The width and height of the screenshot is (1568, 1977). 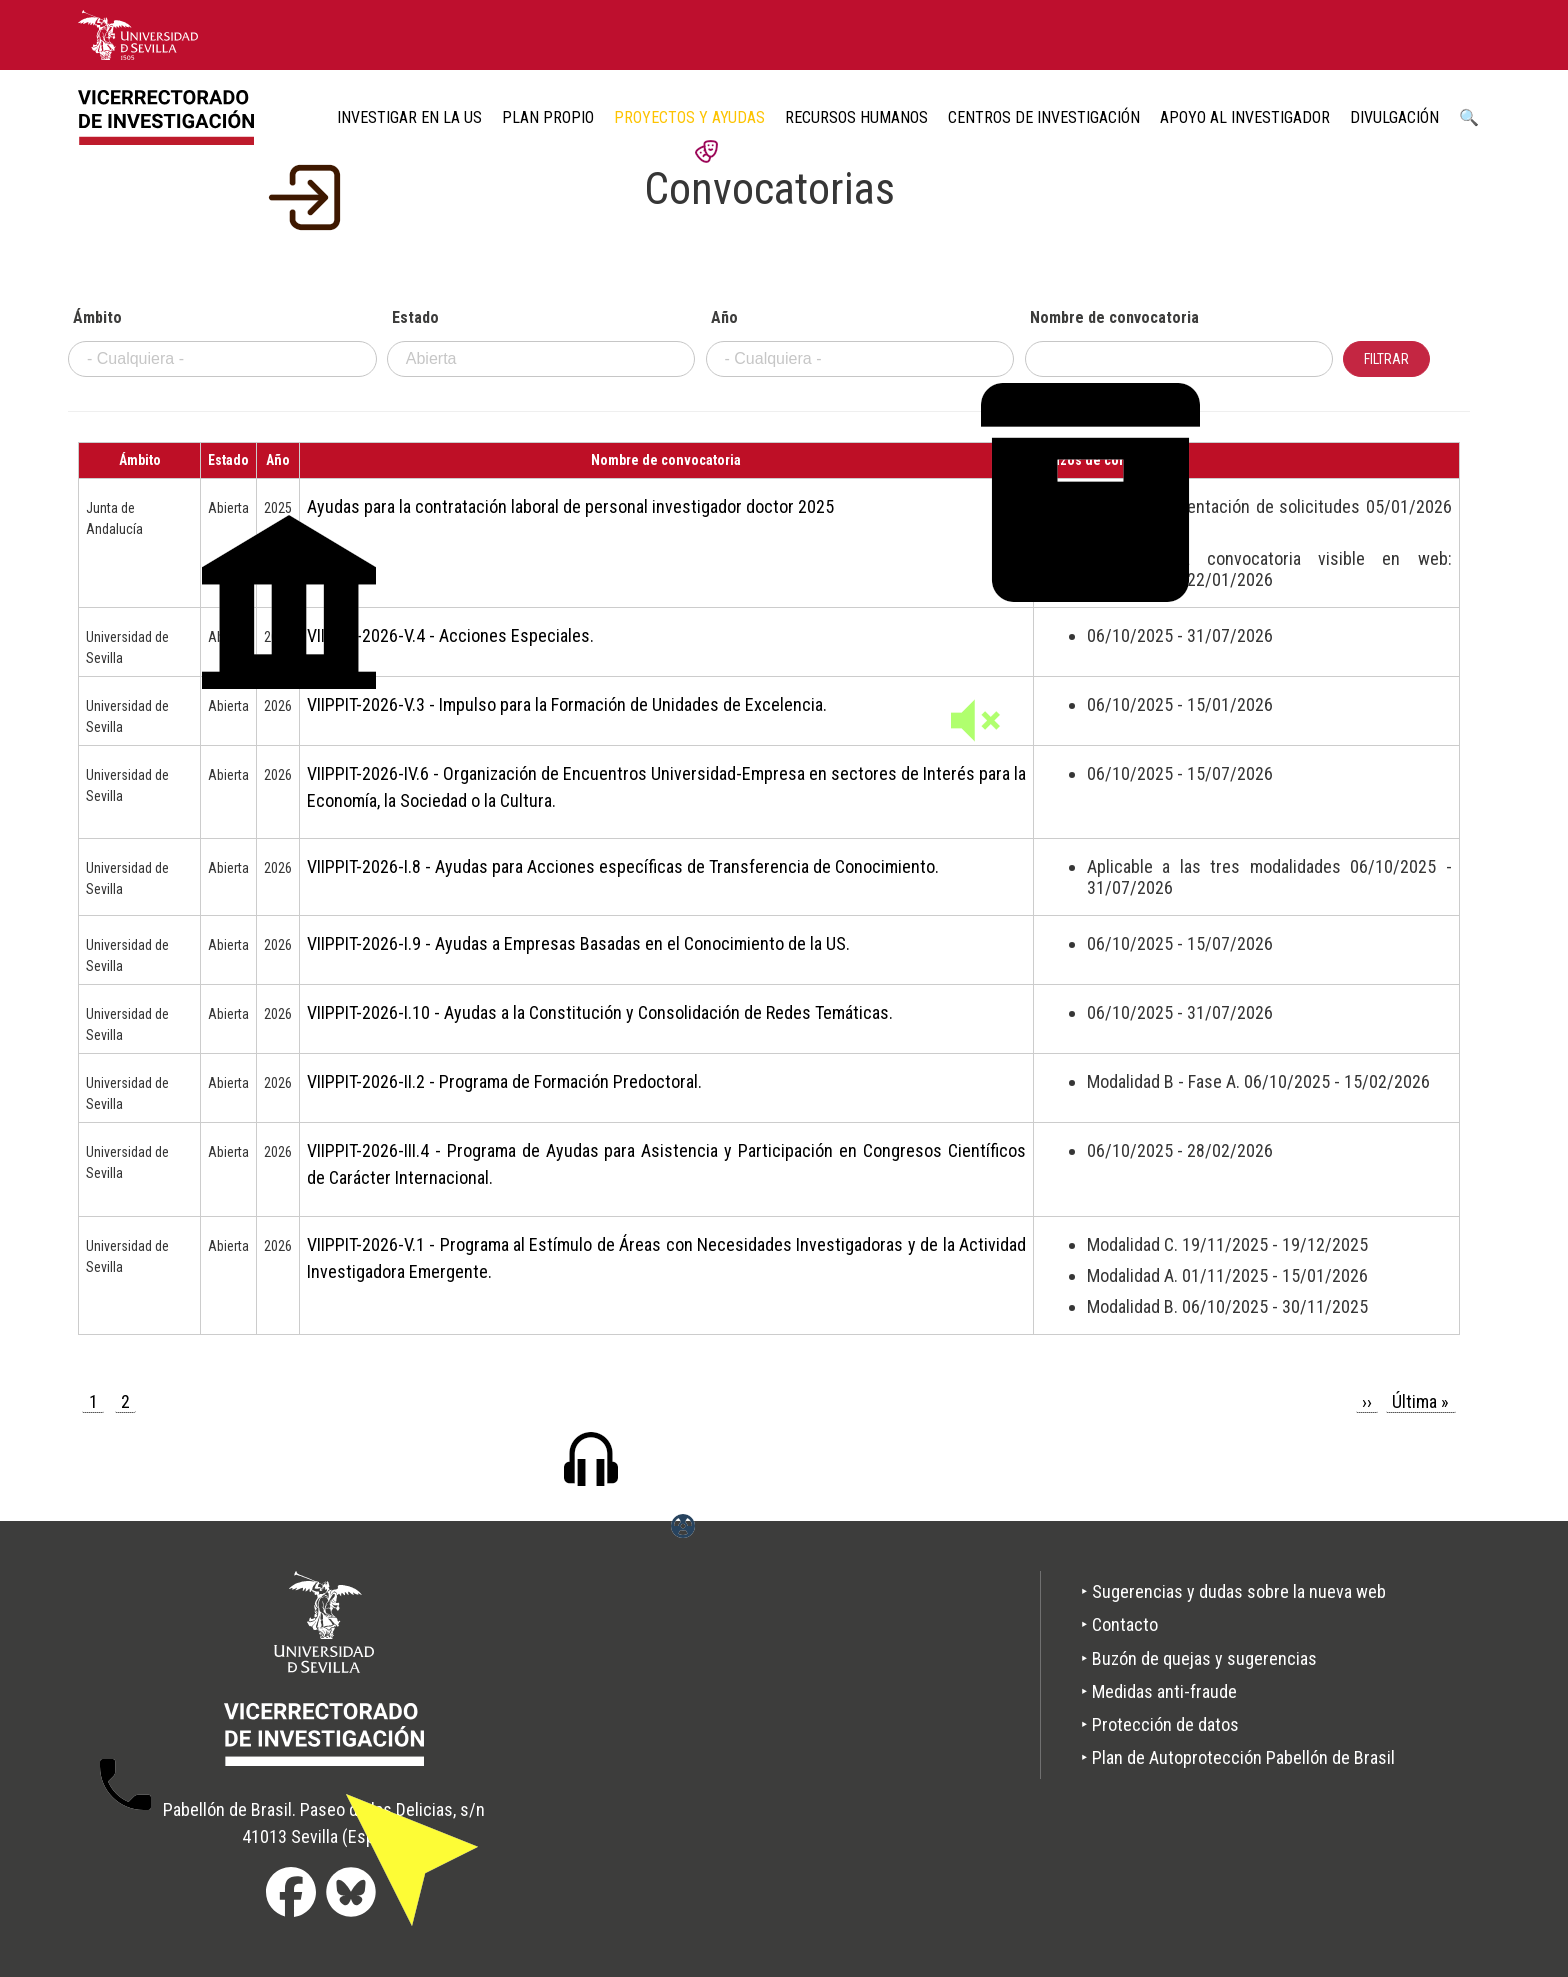 What do you see at coordinates (1090, 492) in the screenshot?
I see `access storage or archived files` at bounding box center [1090, 492].